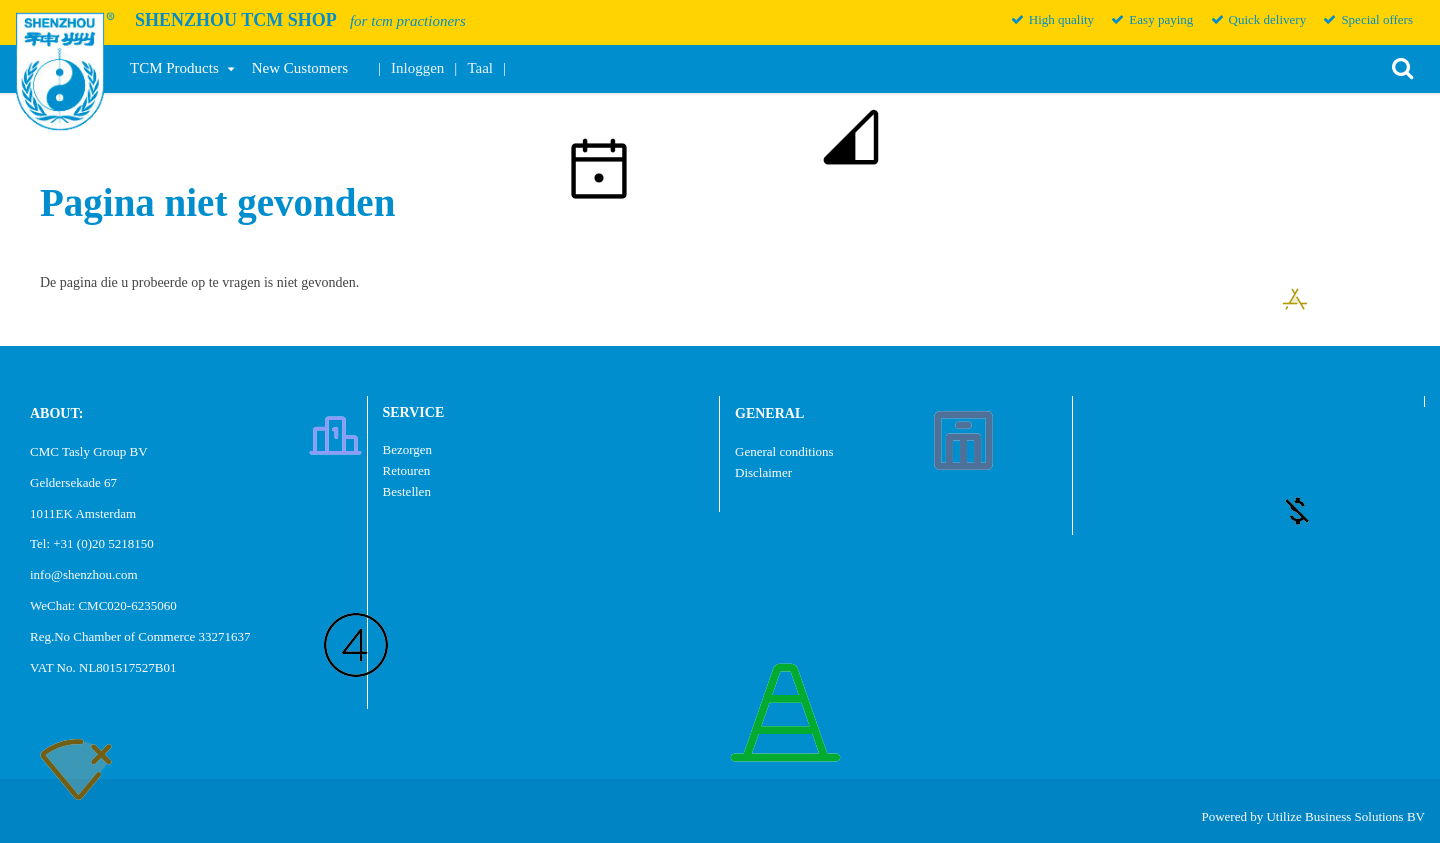  I want to click on indicates step four in a multi-step process, so click(356, 645).